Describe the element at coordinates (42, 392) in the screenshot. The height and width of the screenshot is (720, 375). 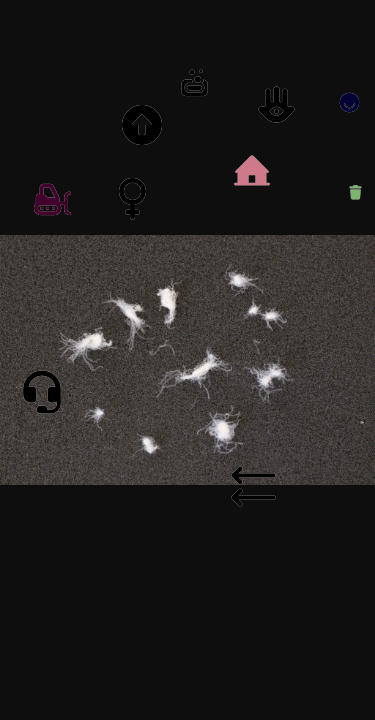
I see `contact customer support` at that location.